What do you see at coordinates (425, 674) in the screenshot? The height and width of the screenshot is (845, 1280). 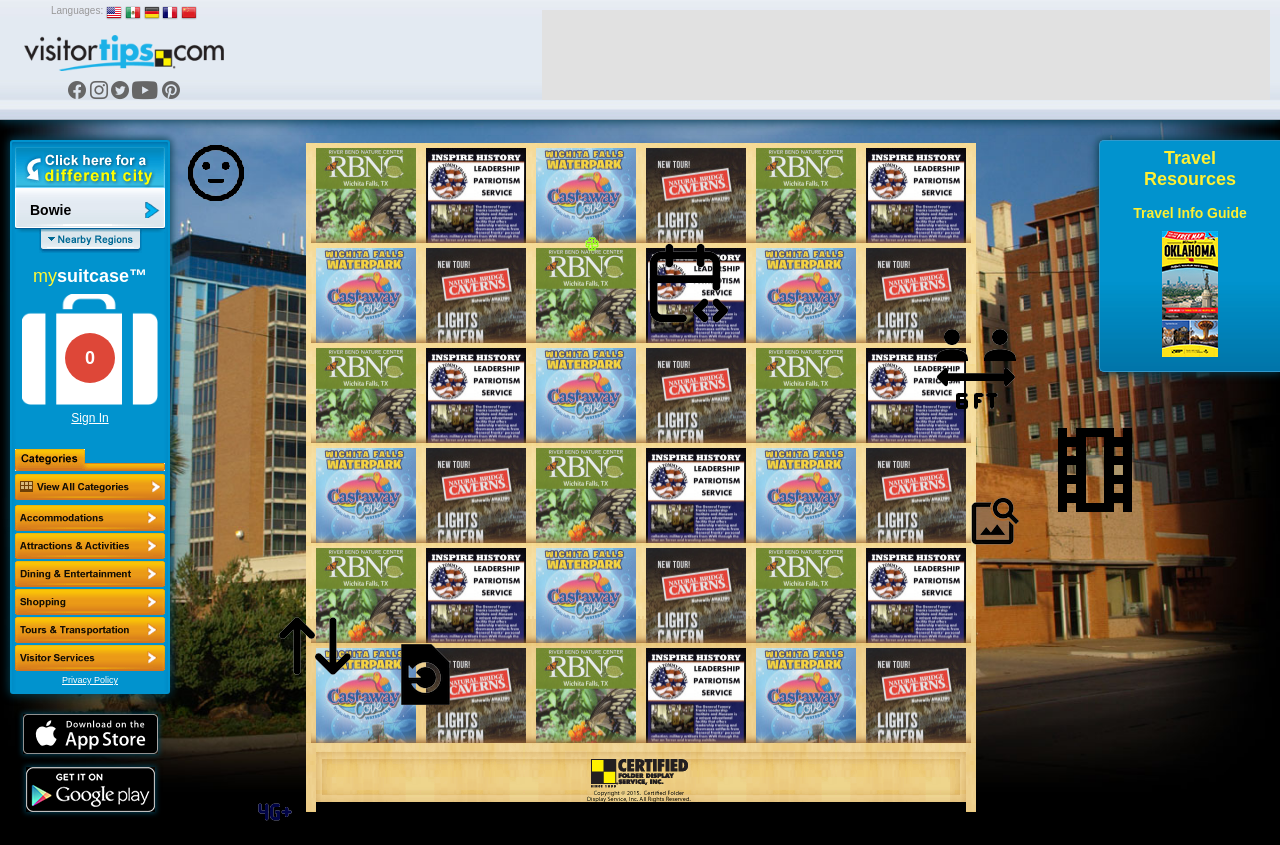 I see `restore a previous version of a document` at bounding box center [425, 674].